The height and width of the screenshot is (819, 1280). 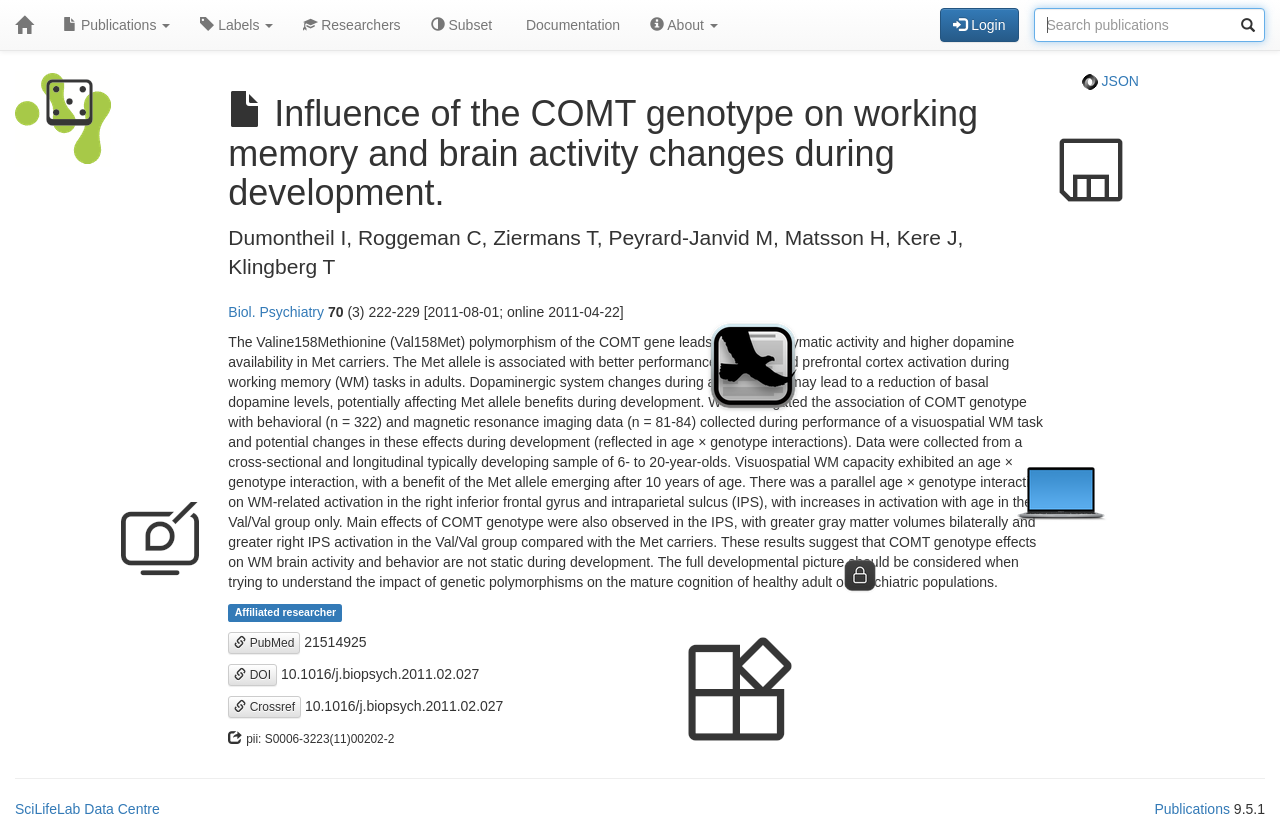 What do you see at coordinates (69, 102) in the screenshot?
I see `launch tali dice game` at bounding box center [69, 102].